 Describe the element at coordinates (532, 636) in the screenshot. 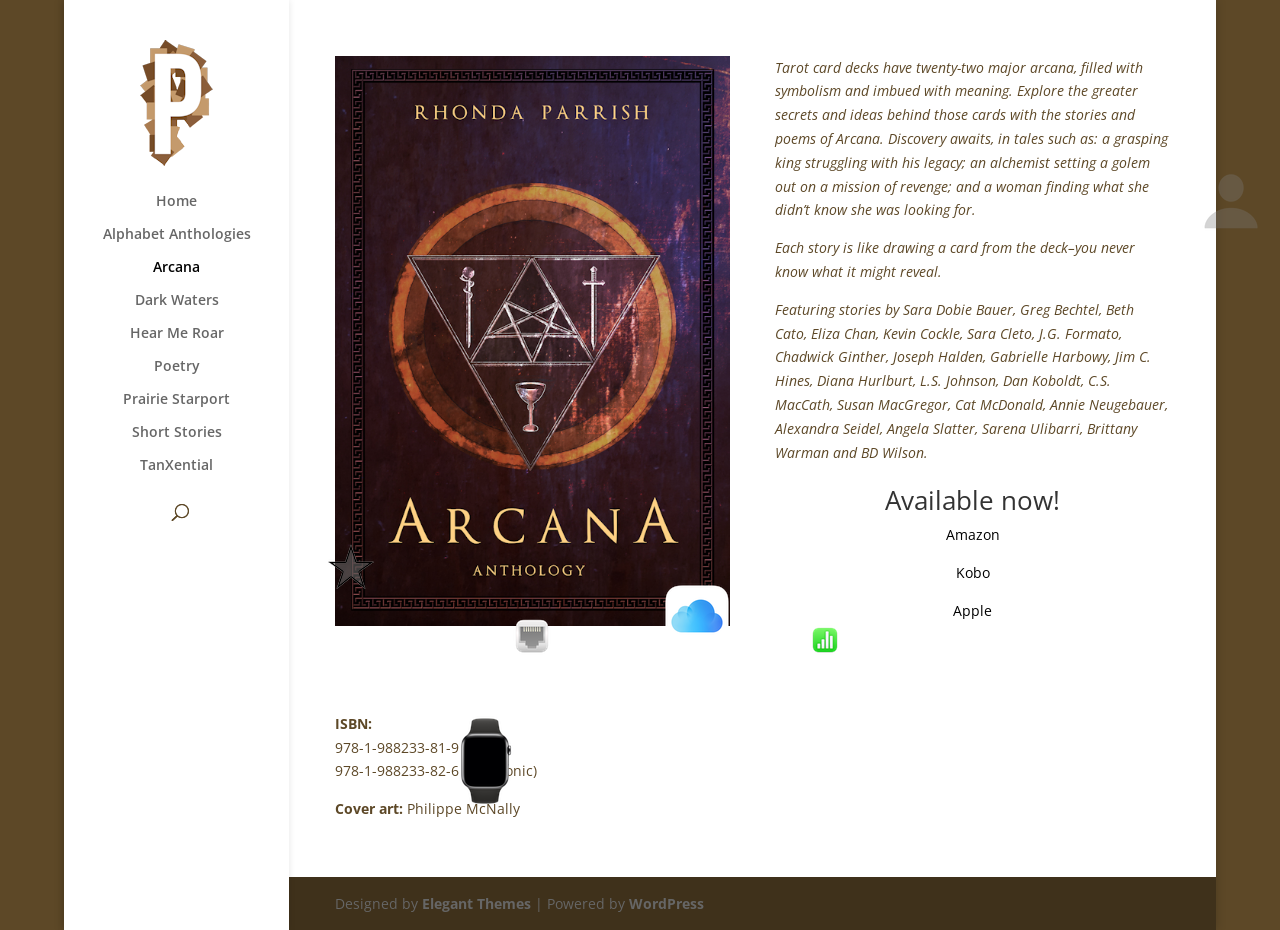

I see `configure audio video bridging network settings` at that location.